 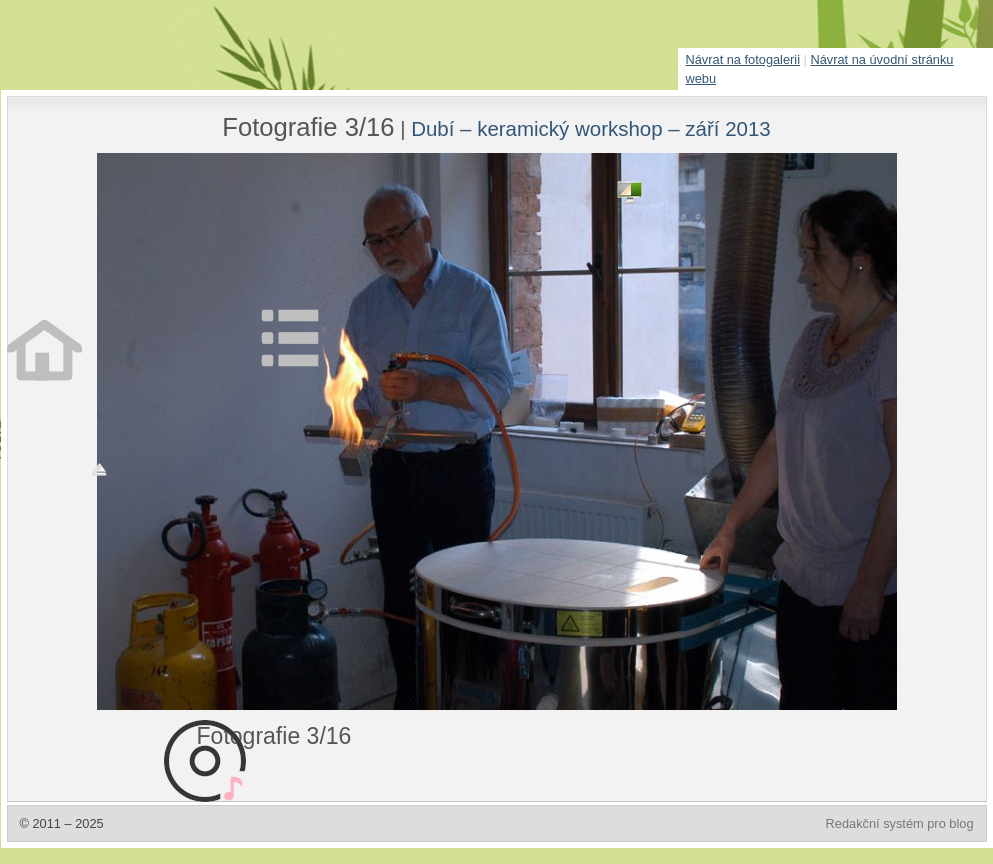 I want to click on navigate to home screen, so click(x=44, y=352).